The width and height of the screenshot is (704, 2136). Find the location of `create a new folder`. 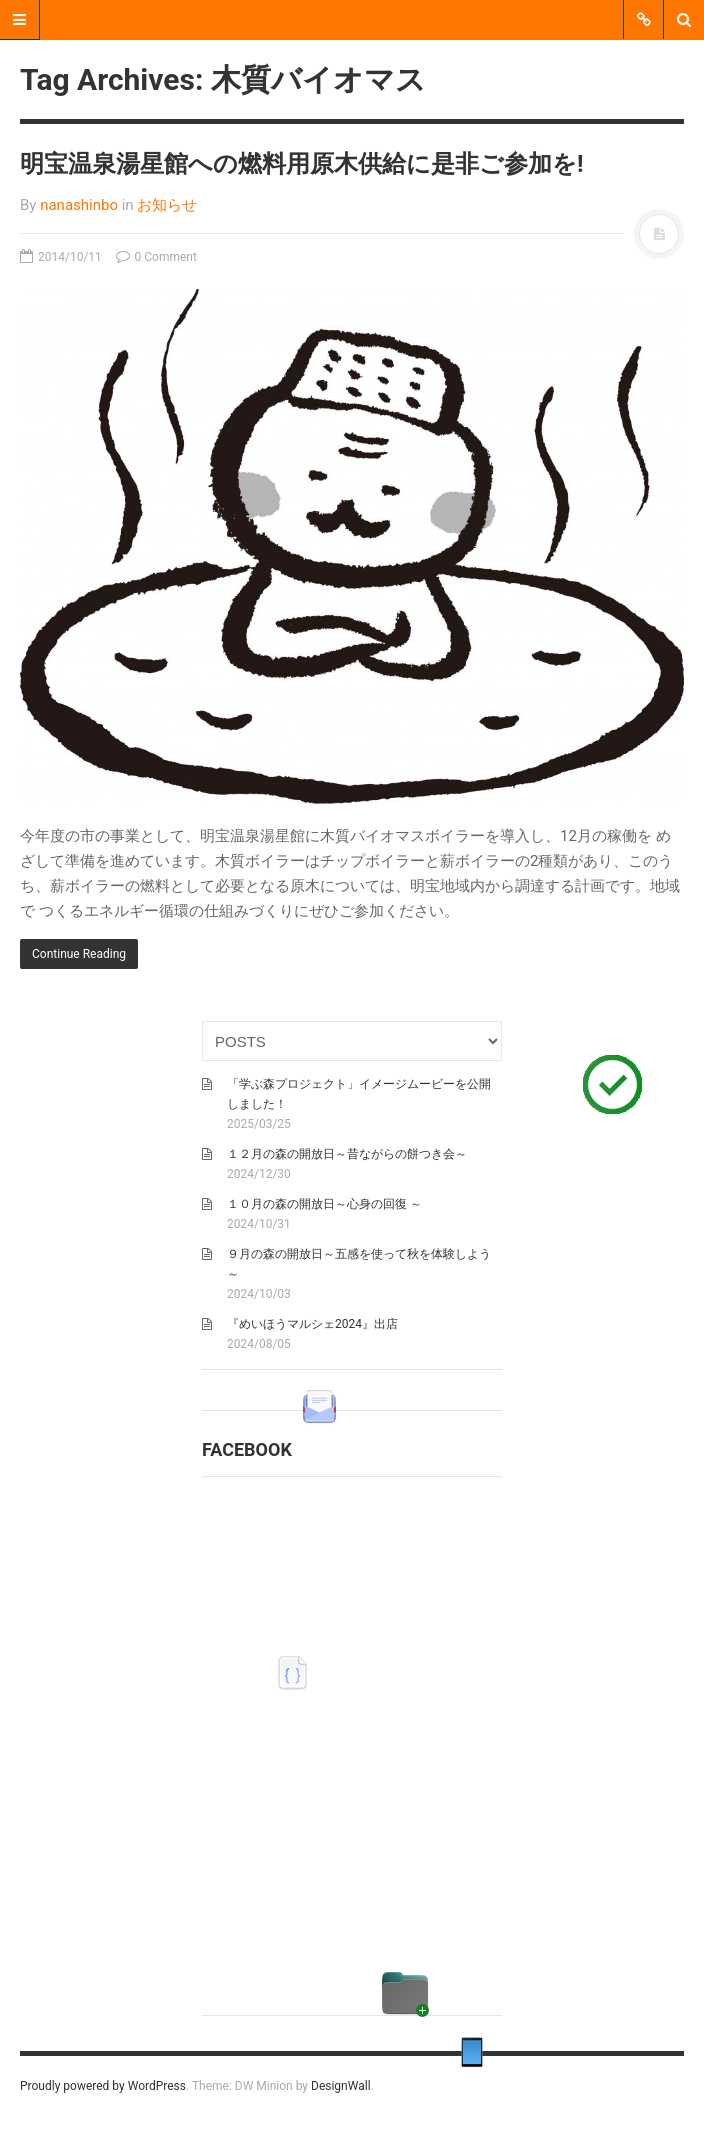

create a new folder is located at coordinates (405, 1993).